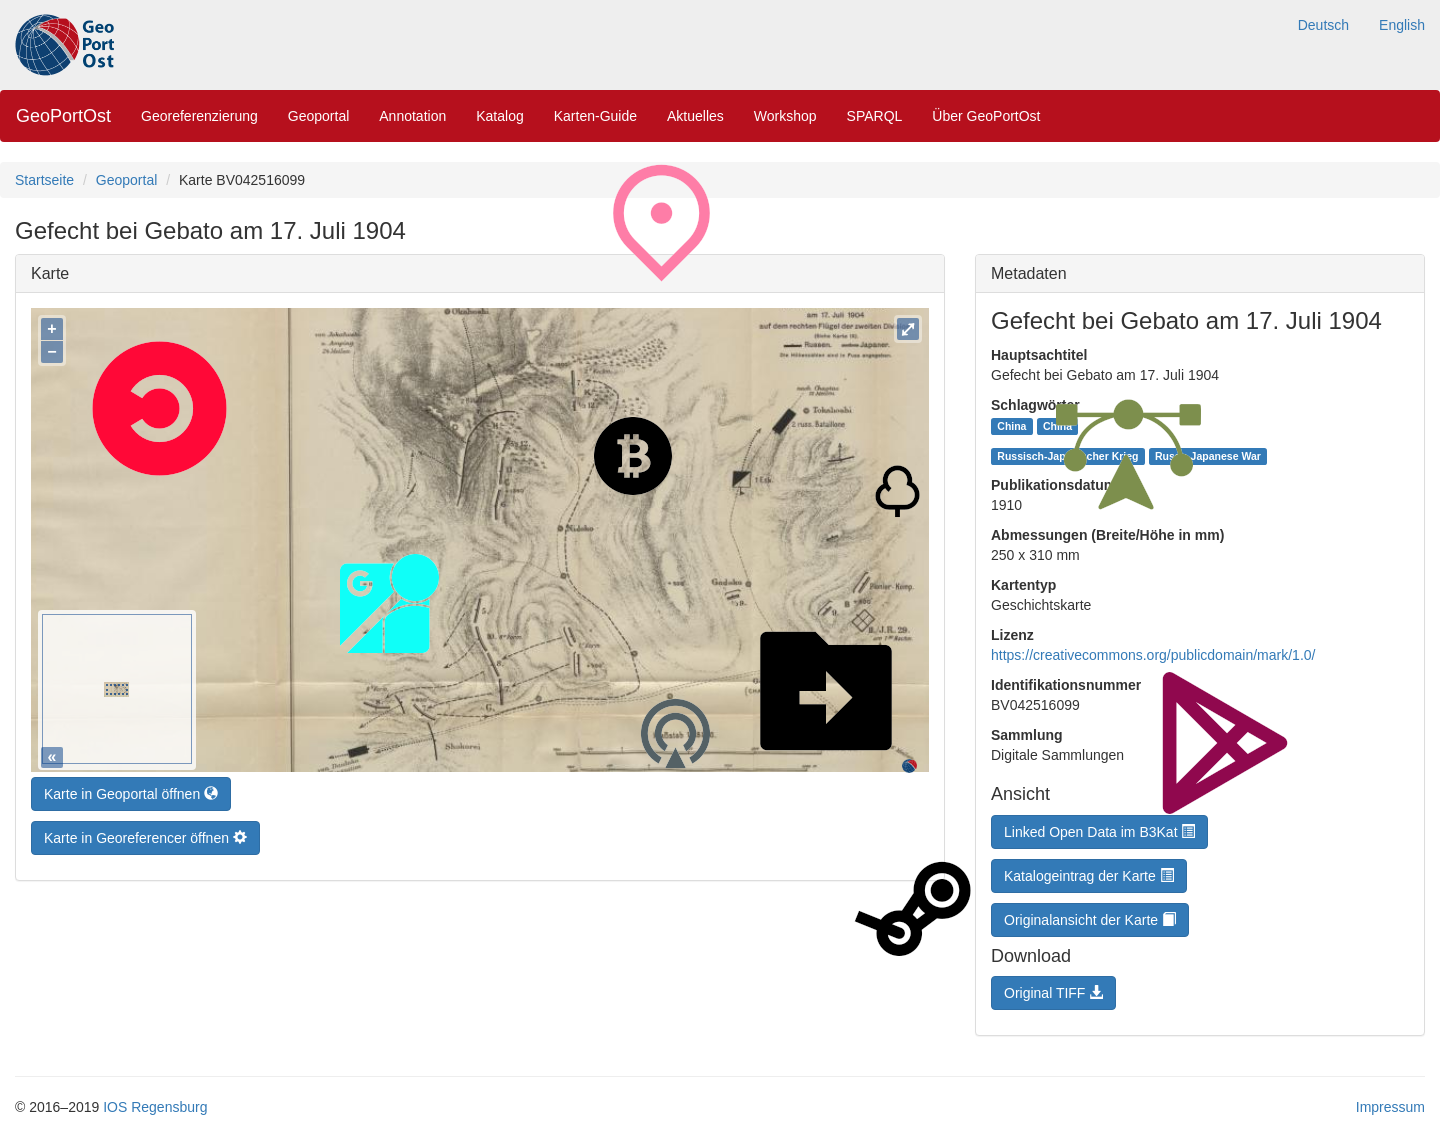 This screenshot has width=1440, height=1127. Describe the element at coordinates (1128, 454) in the screenshot. I see `SVGtrace logo` at that location.